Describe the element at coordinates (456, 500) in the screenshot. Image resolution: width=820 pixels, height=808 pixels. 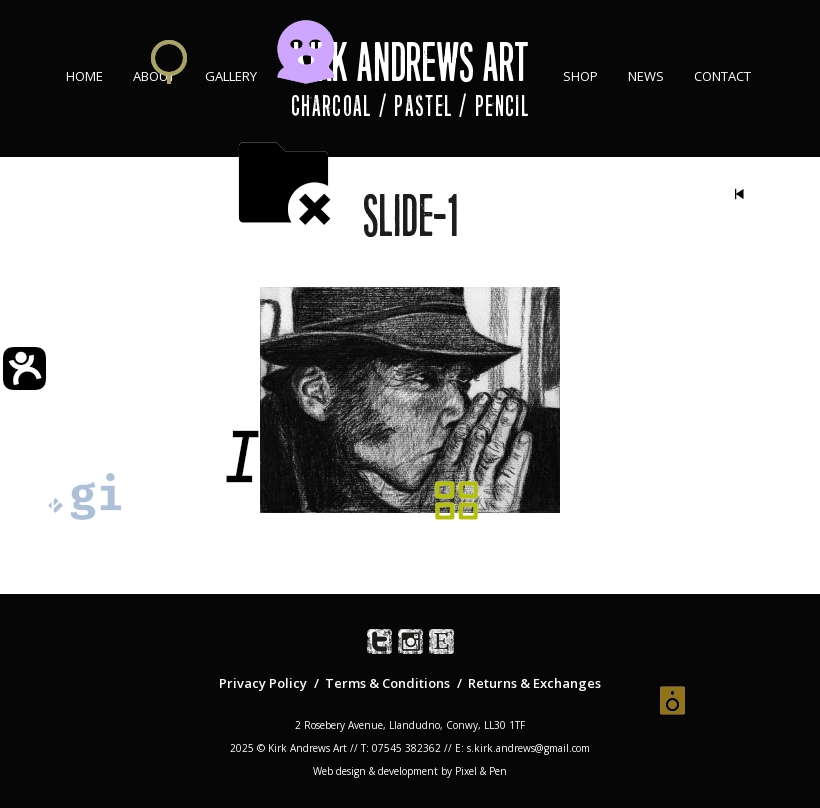
I see `switch to gallery view` at that location.